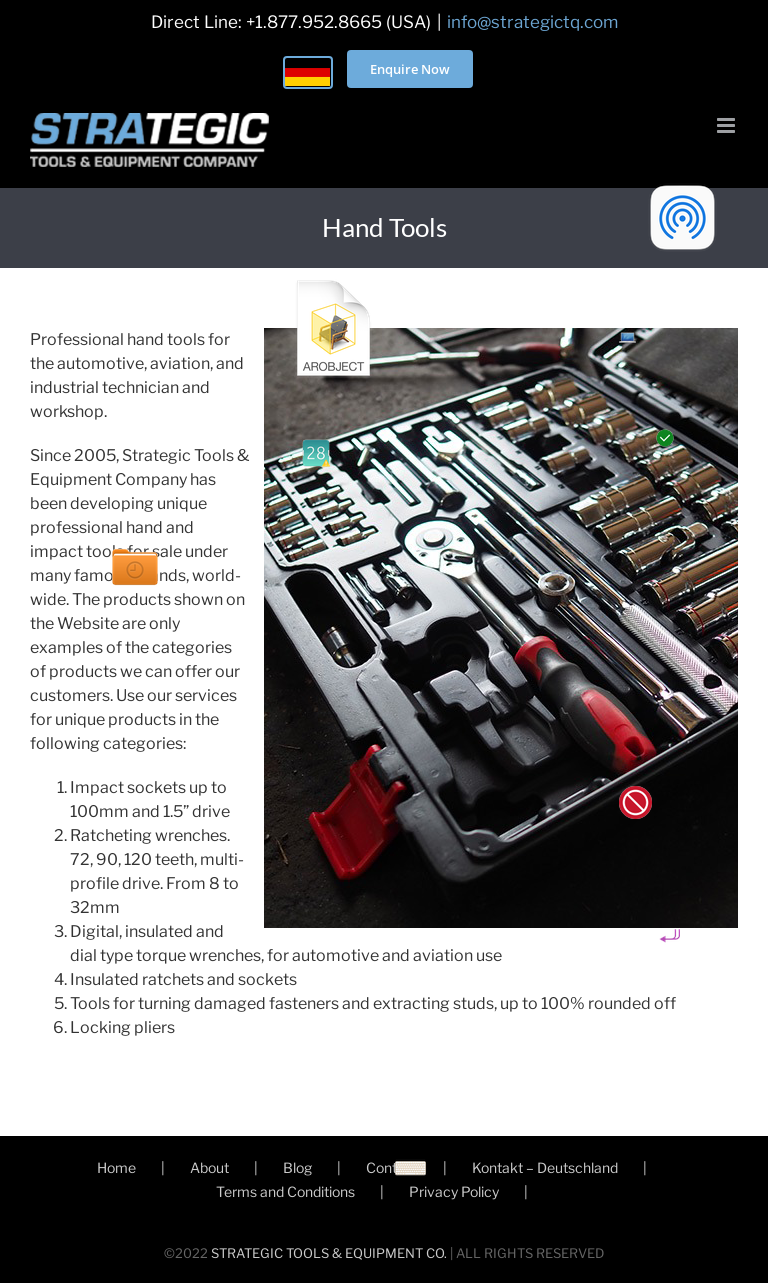 Image resolution: width=768 pixels, height=1283 pixels. I want to click on reply to all recipients of an email, so click(669, 934).